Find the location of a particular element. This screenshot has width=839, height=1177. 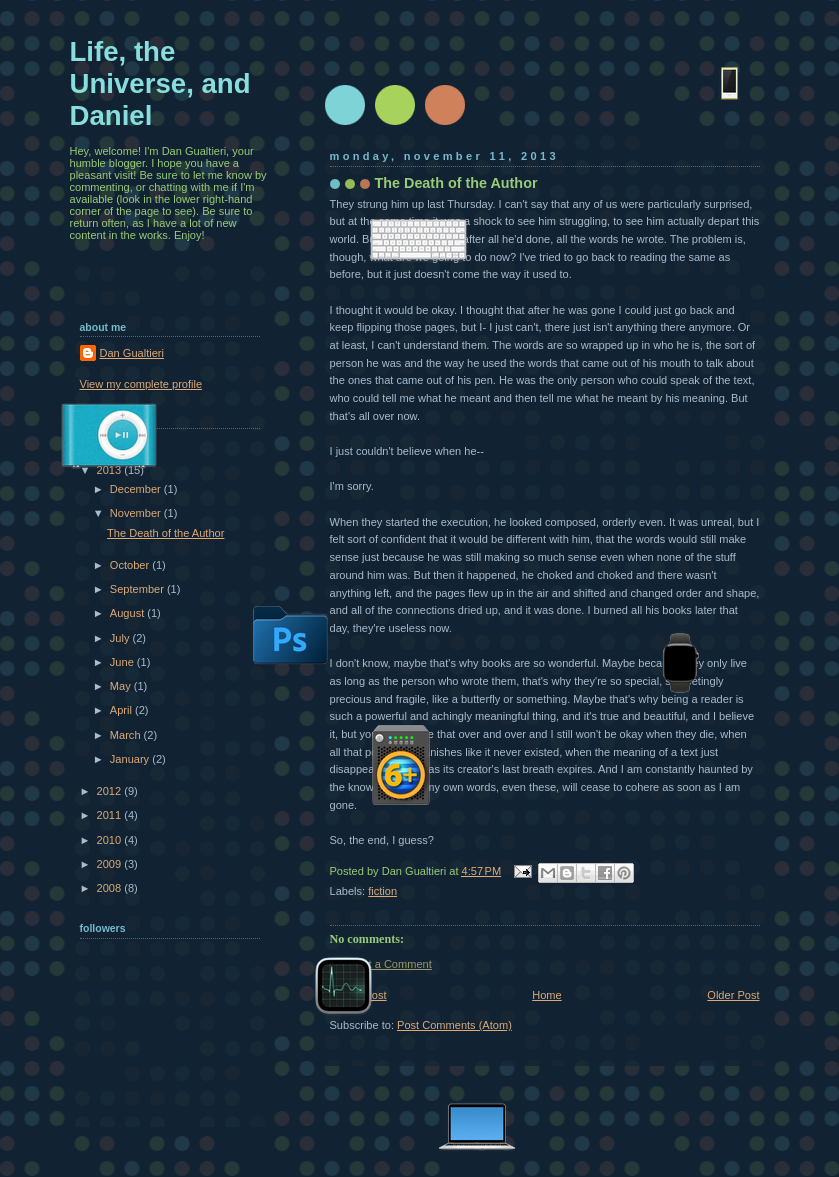

apple watch series 10 device icon is located at coordinates (680, 663).